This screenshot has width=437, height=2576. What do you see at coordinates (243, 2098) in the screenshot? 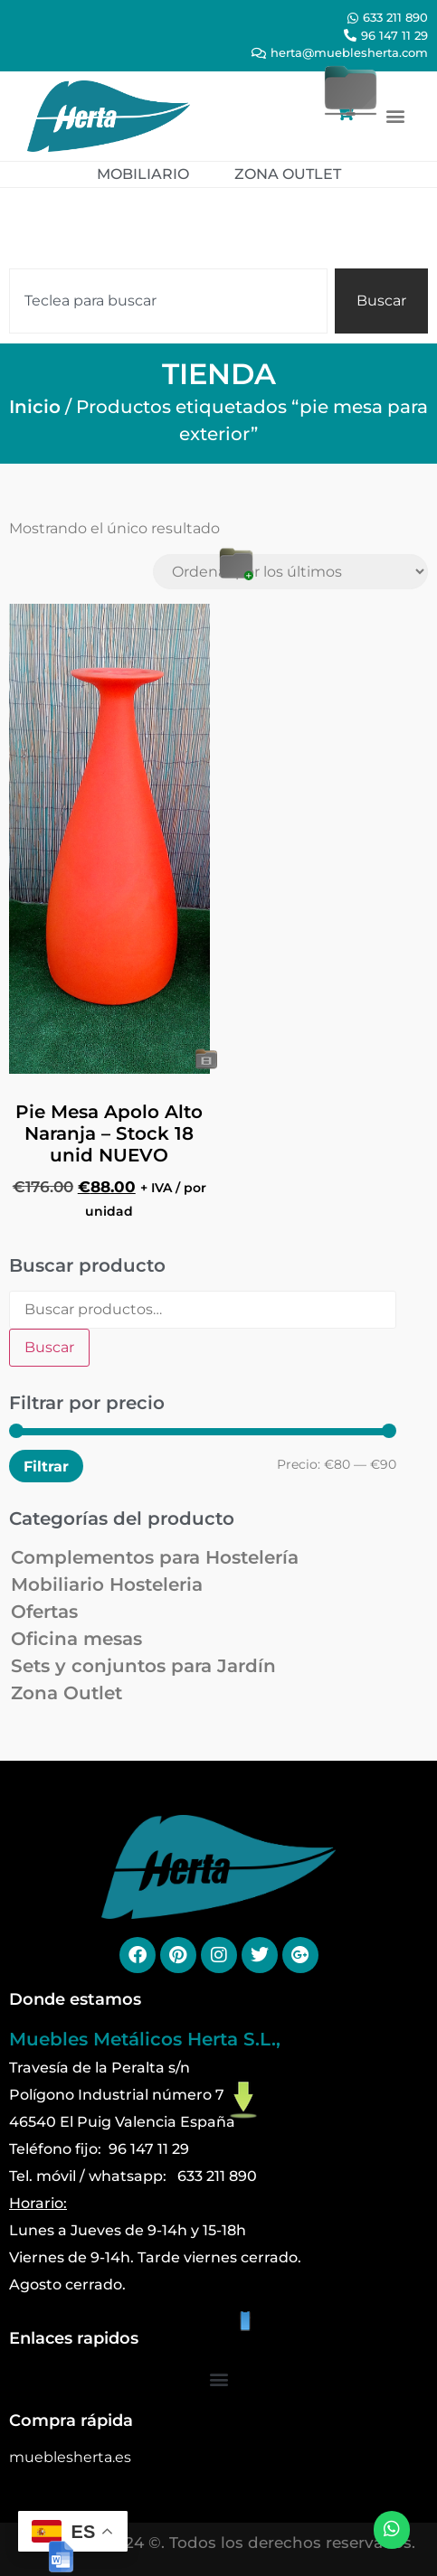
I see `save the current file or document` at bounding box center [243, 2098].